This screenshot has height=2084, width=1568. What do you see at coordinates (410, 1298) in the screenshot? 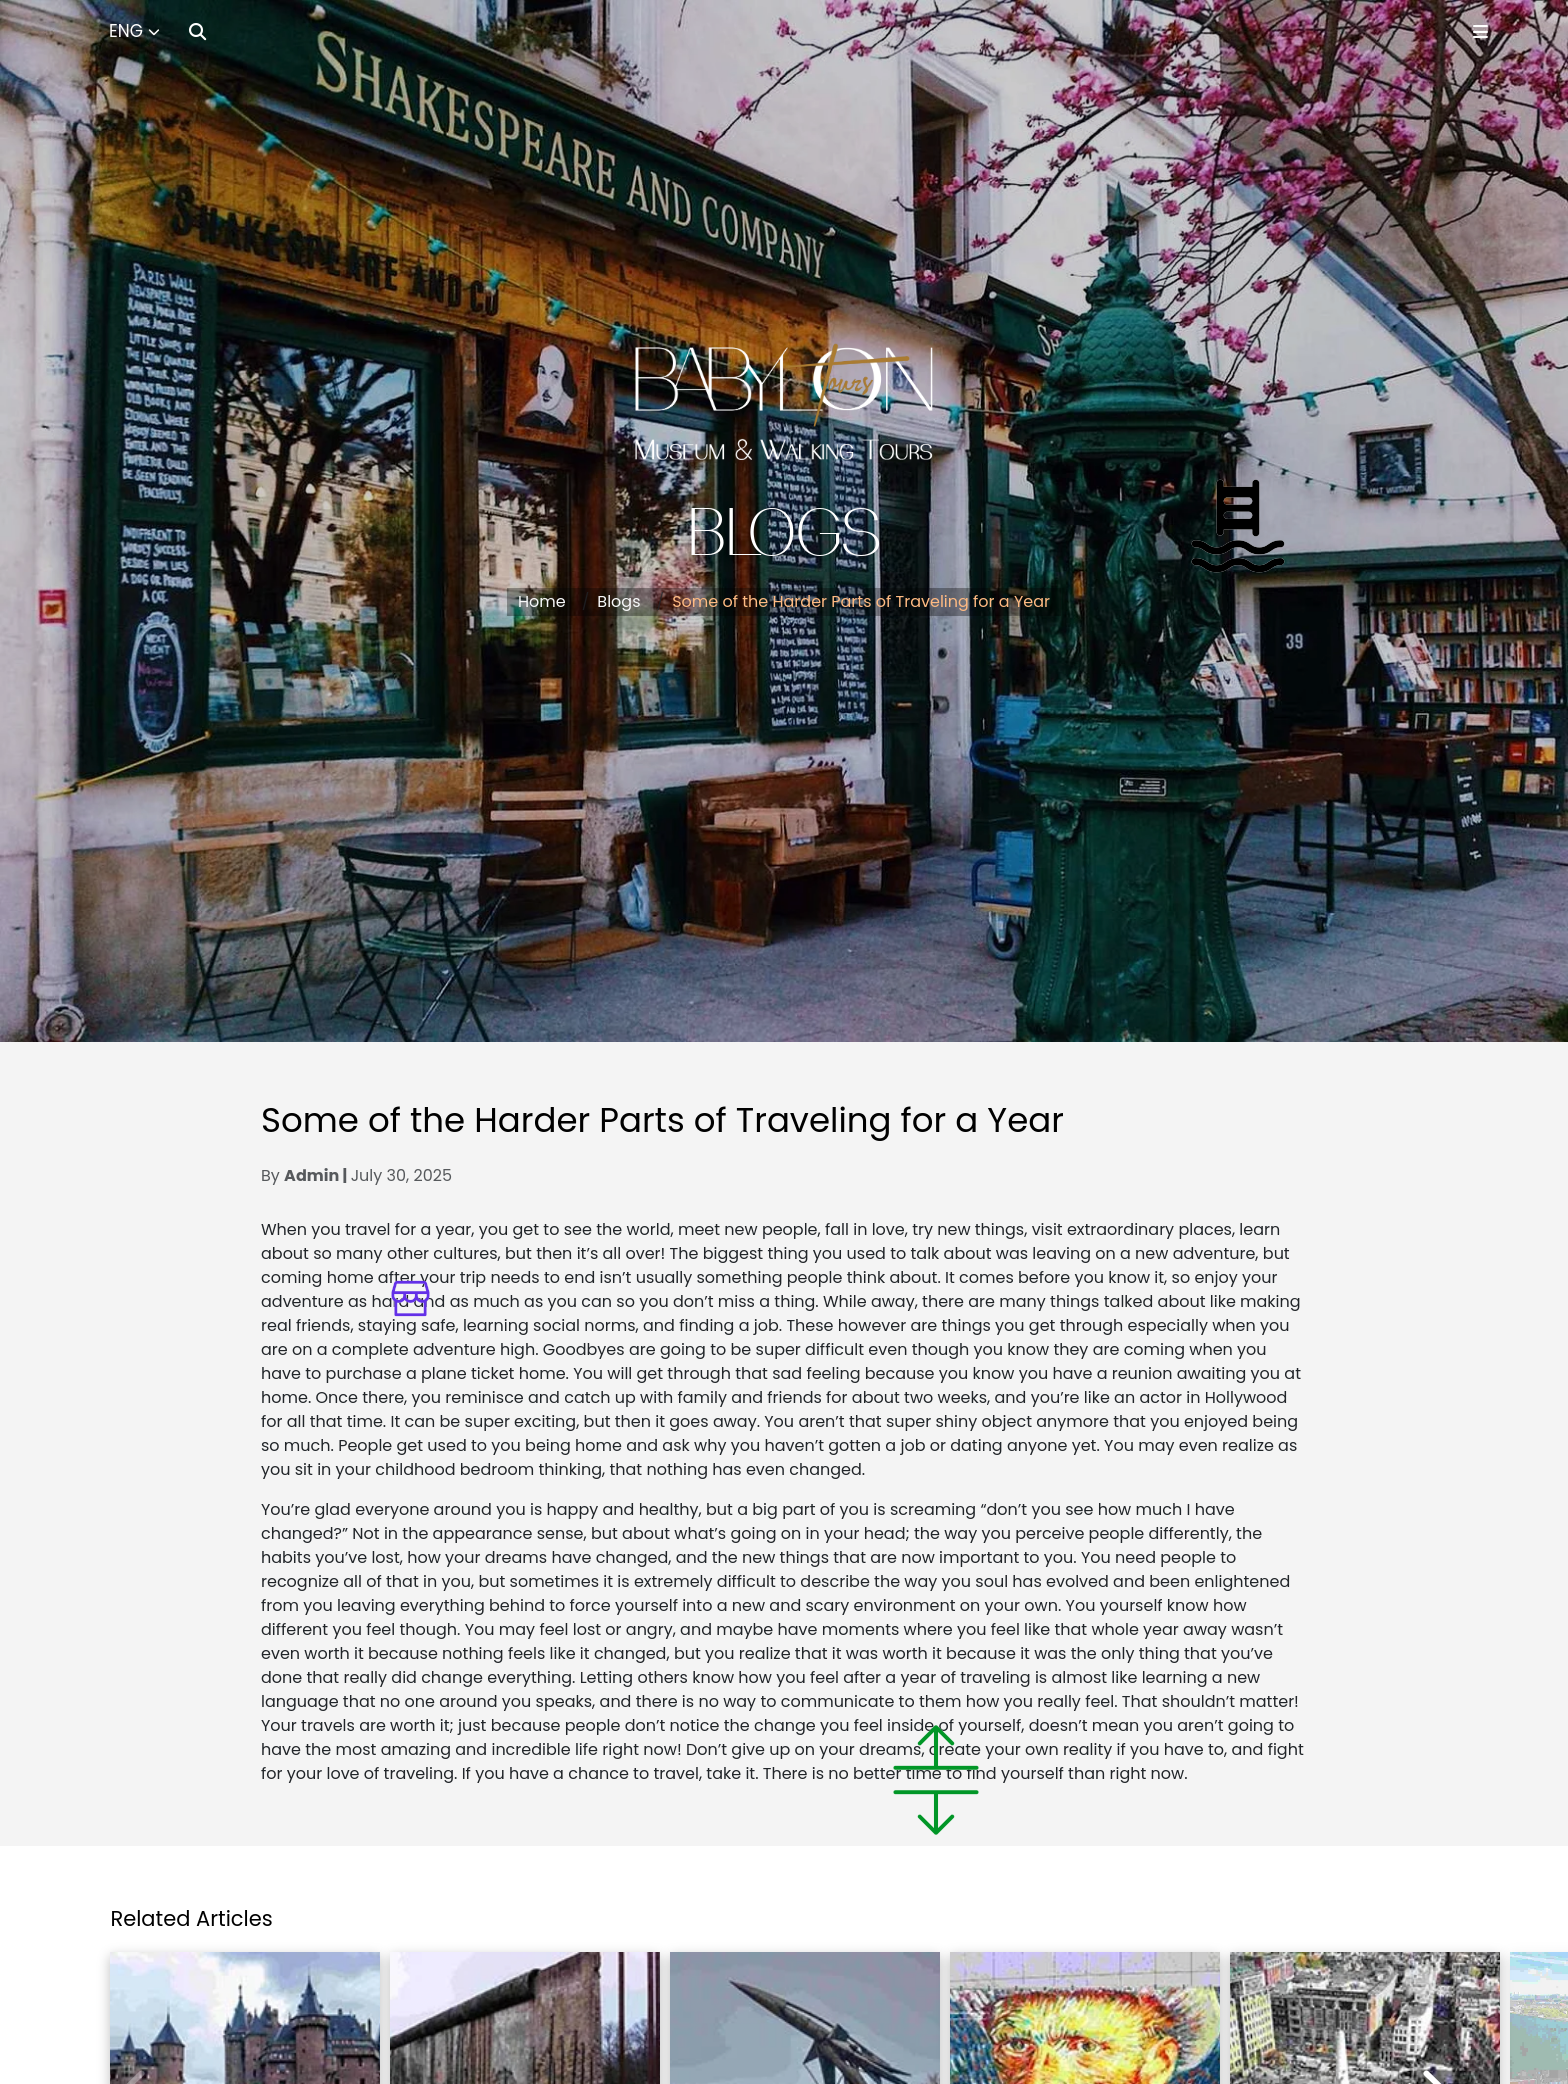
I see `access the online store or marketplace` at bounding box center [410, 1298].